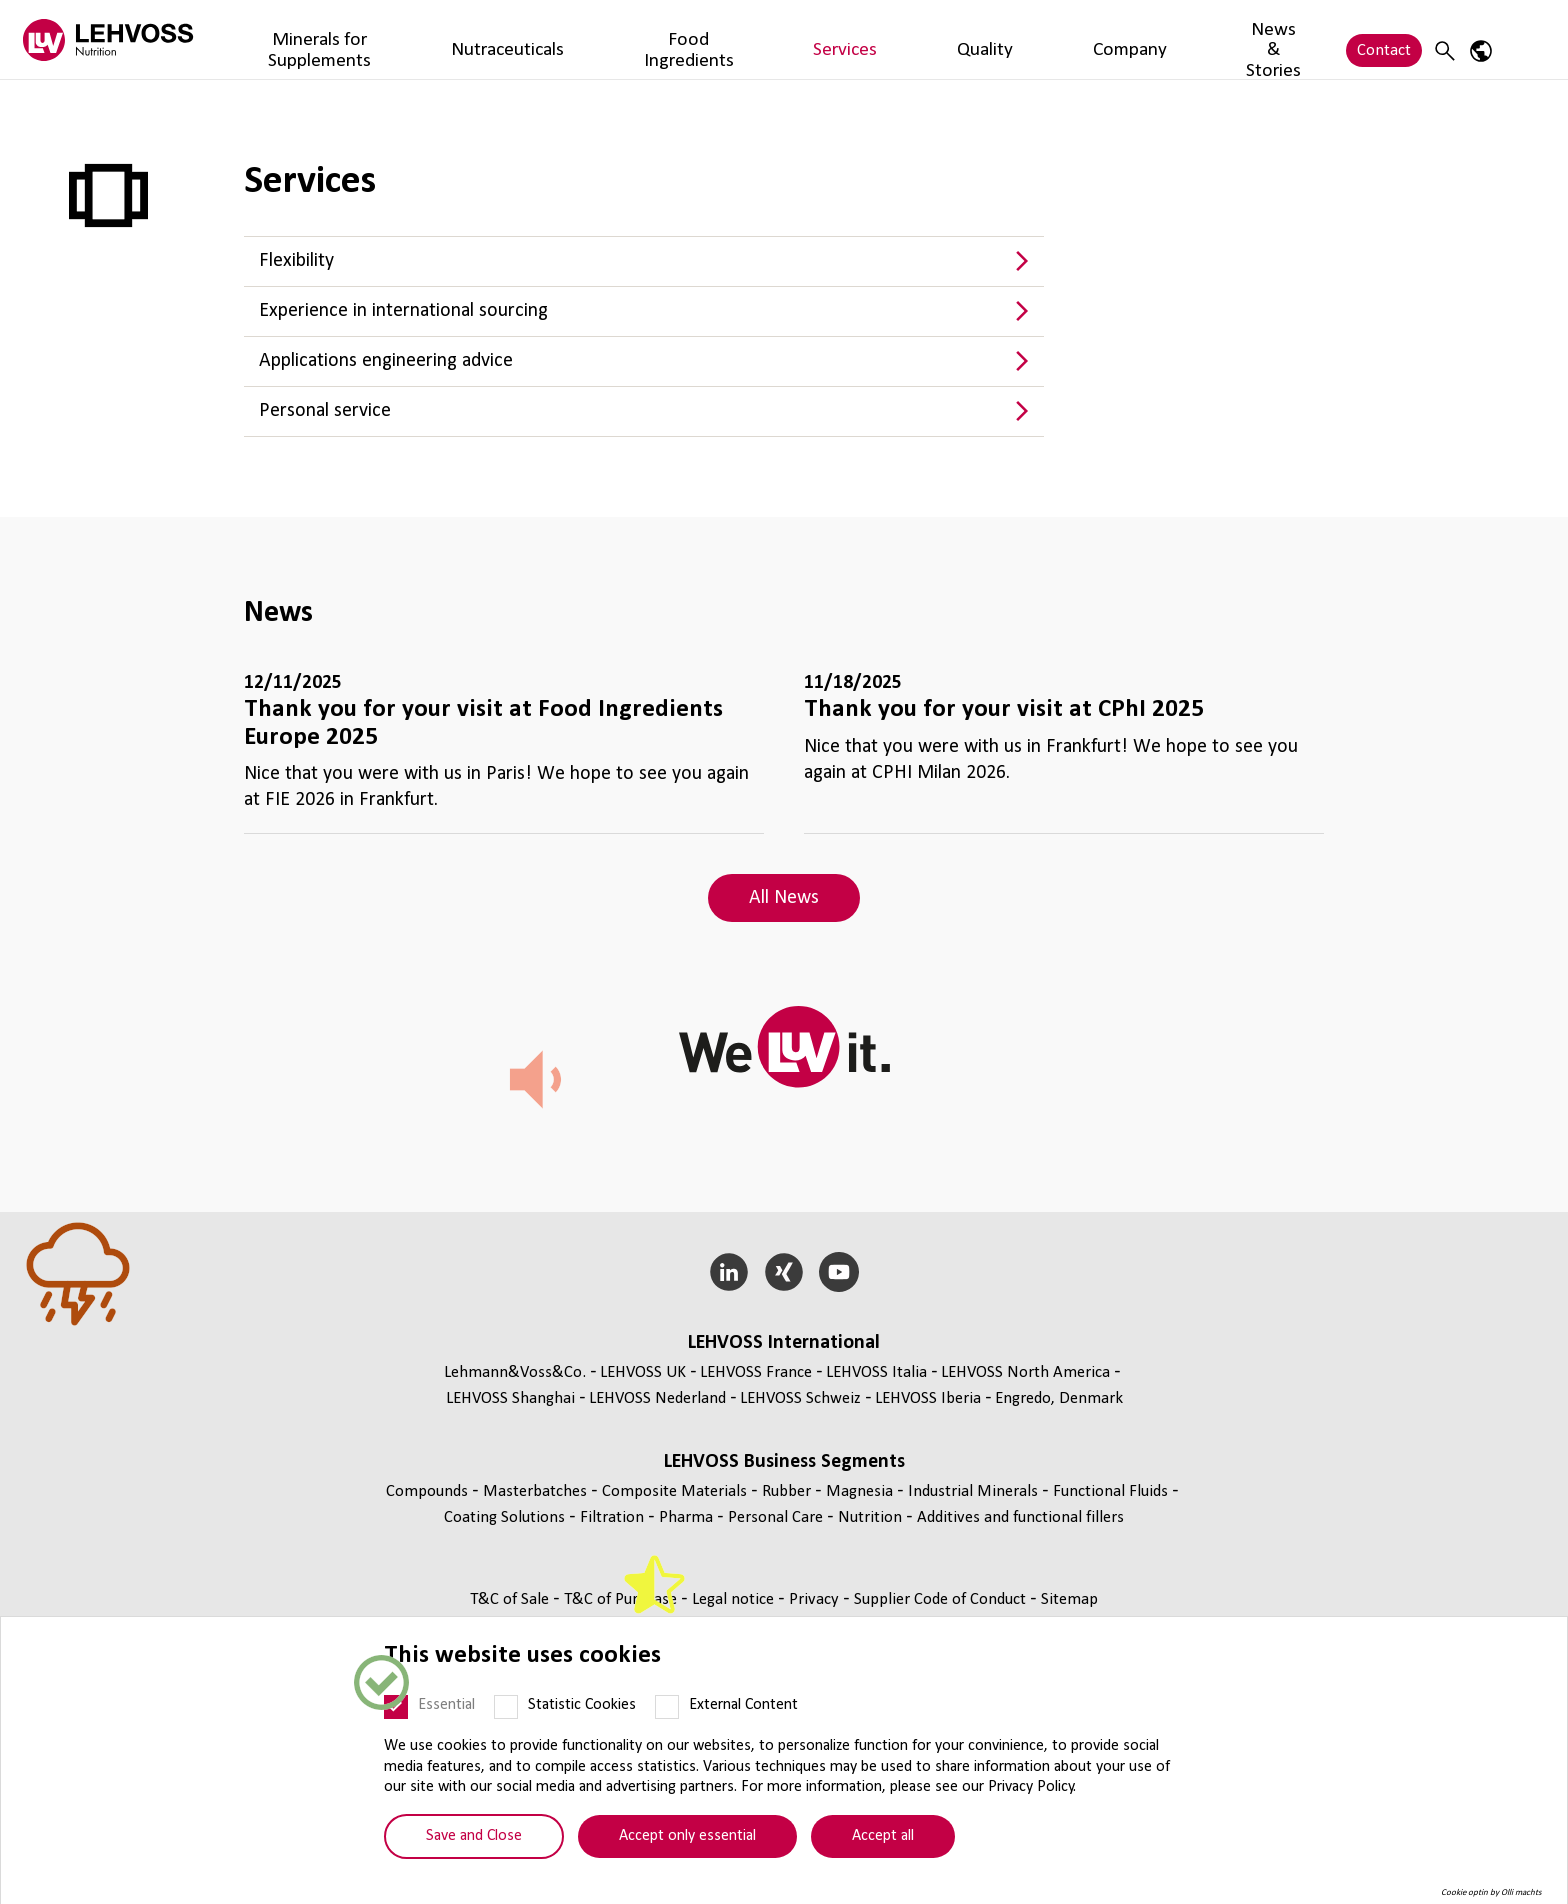 This screenshot has height=1904, width=1568. What do you see at coordinates (654, 1585) in the screenshot?
I see `indicates a partial rating or half-star score` at bounding box center [654, 1585].